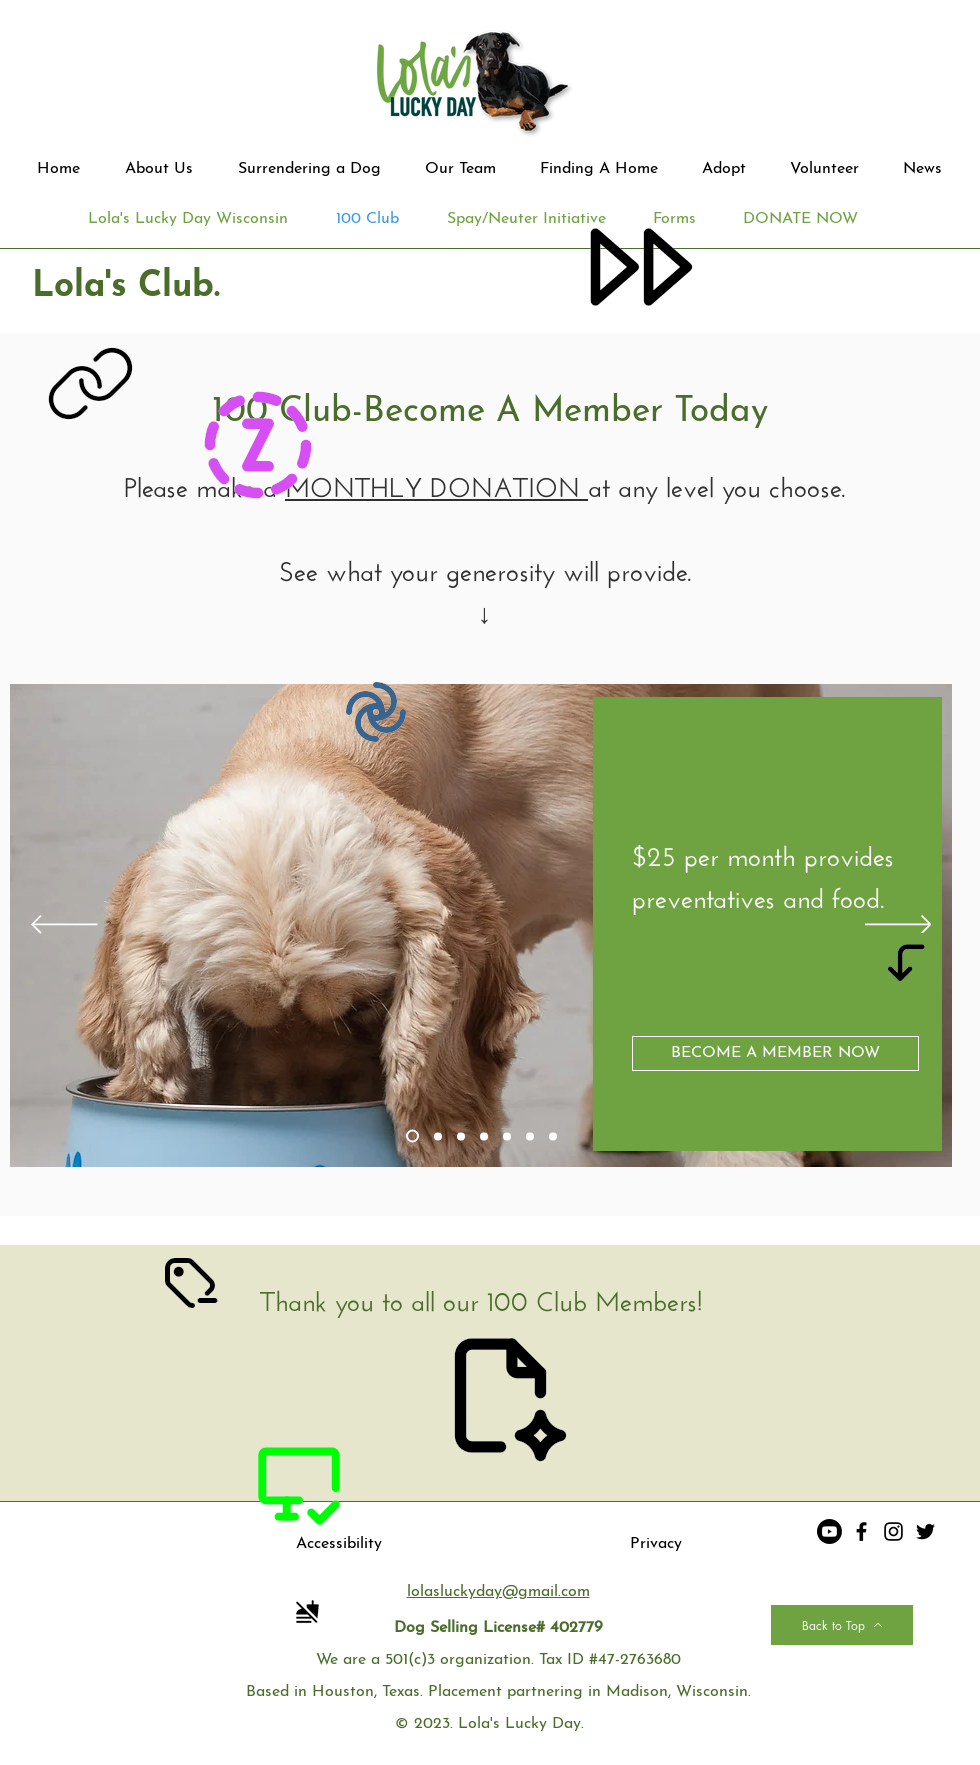  I want to click on skip to the next track, so click(639, 267).